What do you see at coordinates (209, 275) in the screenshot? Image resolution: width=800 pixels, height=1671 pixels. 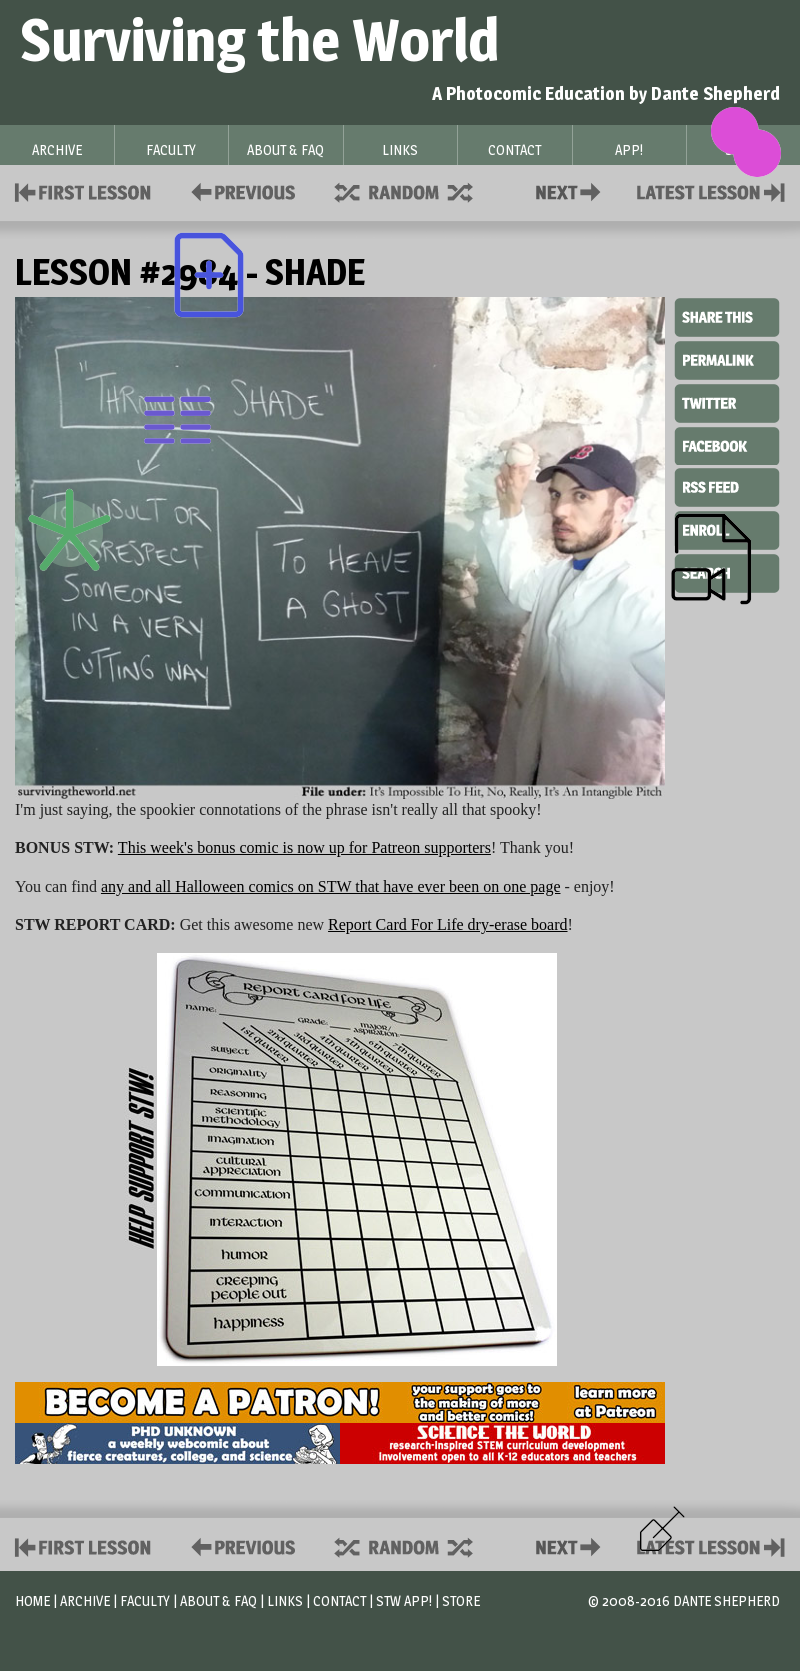 I see `add a new file` at bounding box center [209, 275].